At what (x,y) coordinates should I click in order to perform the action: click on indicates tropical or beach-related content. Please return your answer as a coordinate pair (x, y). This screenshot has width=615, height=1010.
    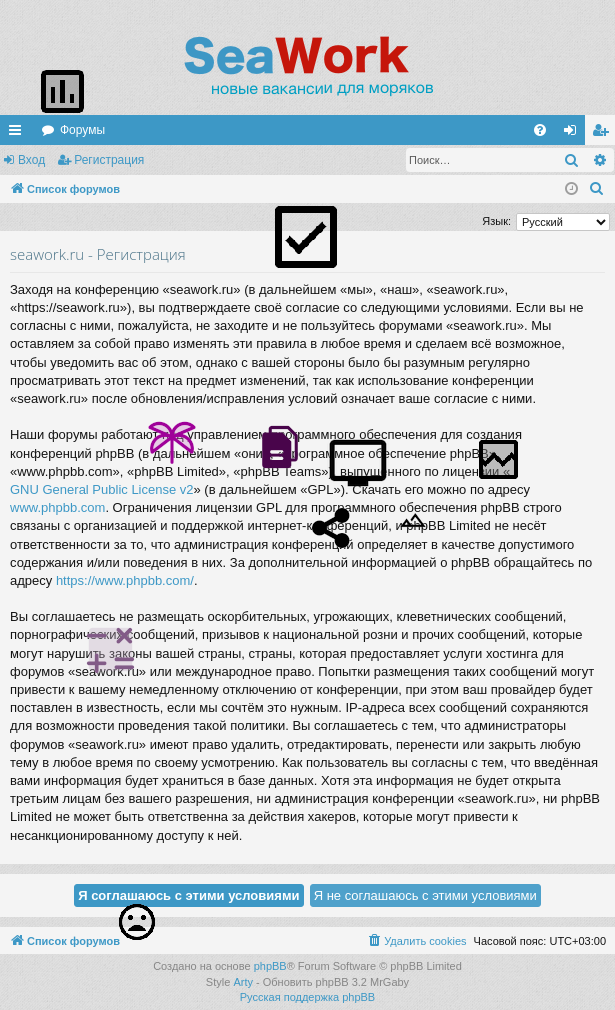
    Looking at the image, I should click on (172, 442).